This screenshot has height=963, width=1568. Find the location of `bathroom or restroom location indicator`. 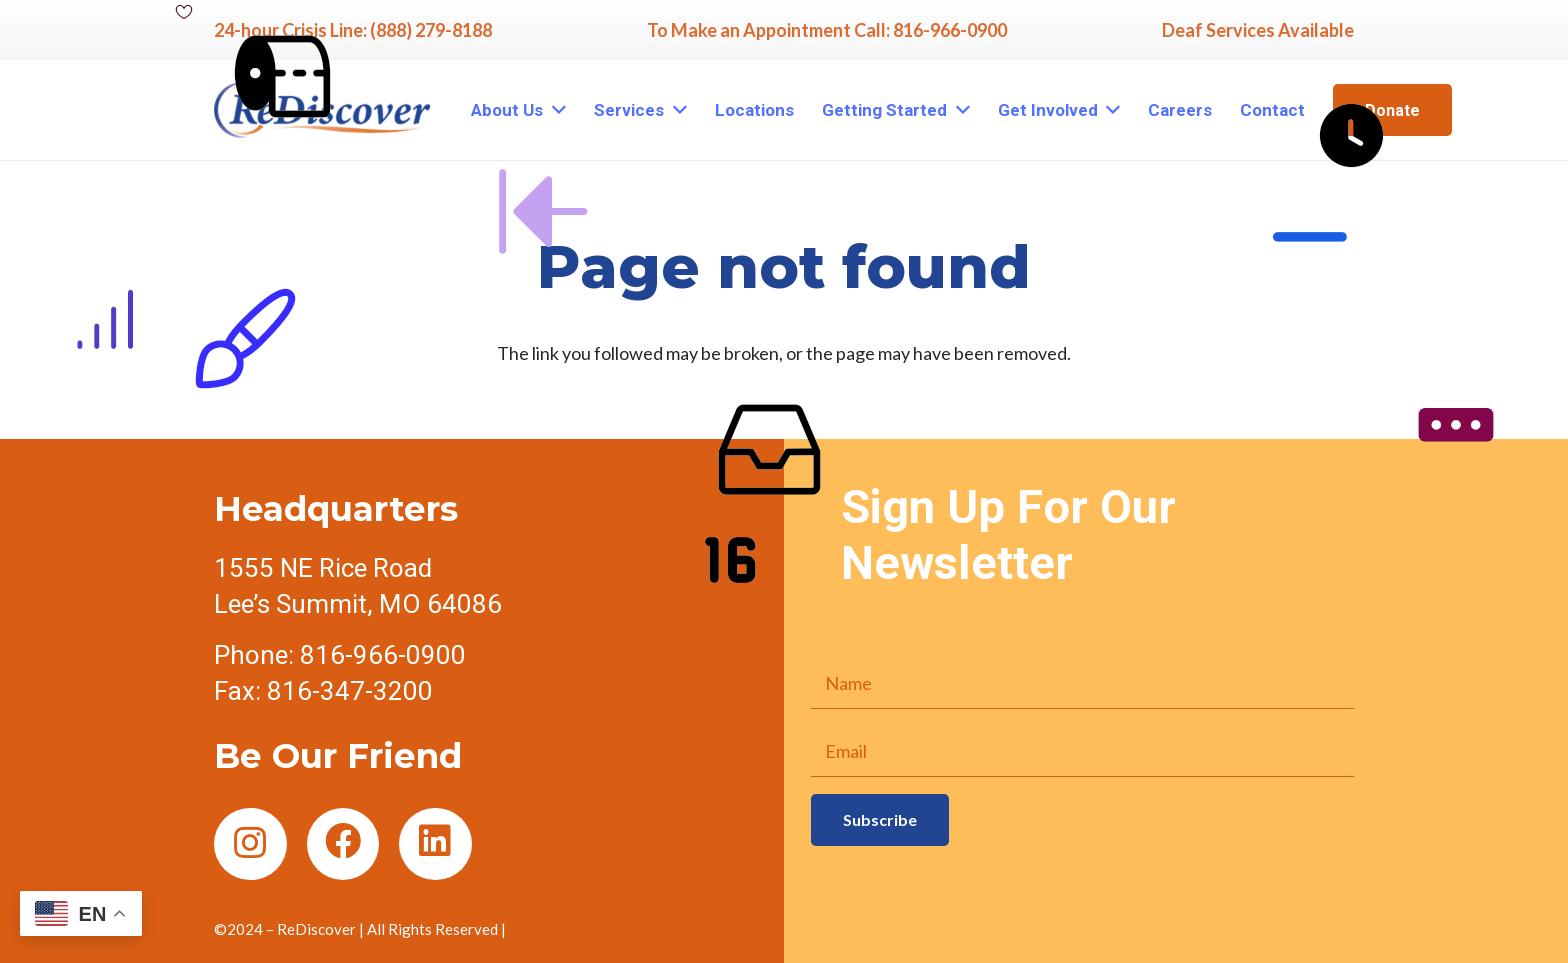

bathroom or restroom location indicator is located at coordinates (282, 76).